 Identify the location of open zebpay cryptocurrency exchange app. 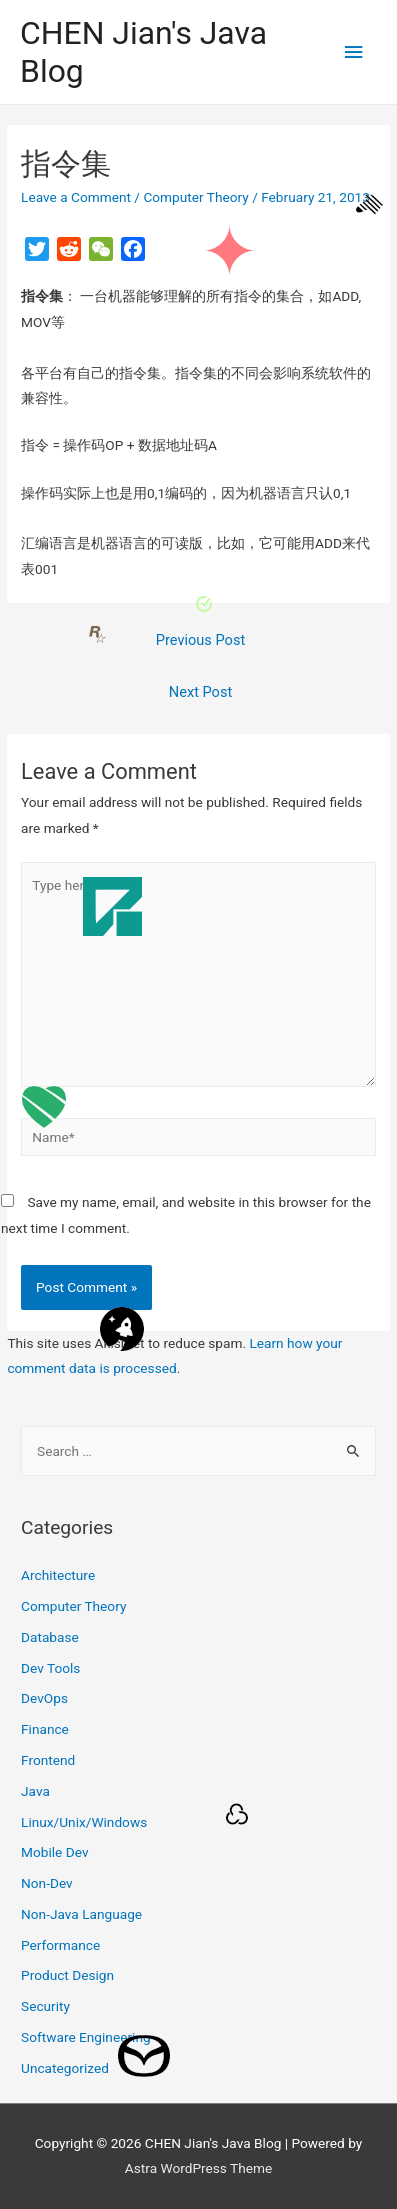
(369, 204).